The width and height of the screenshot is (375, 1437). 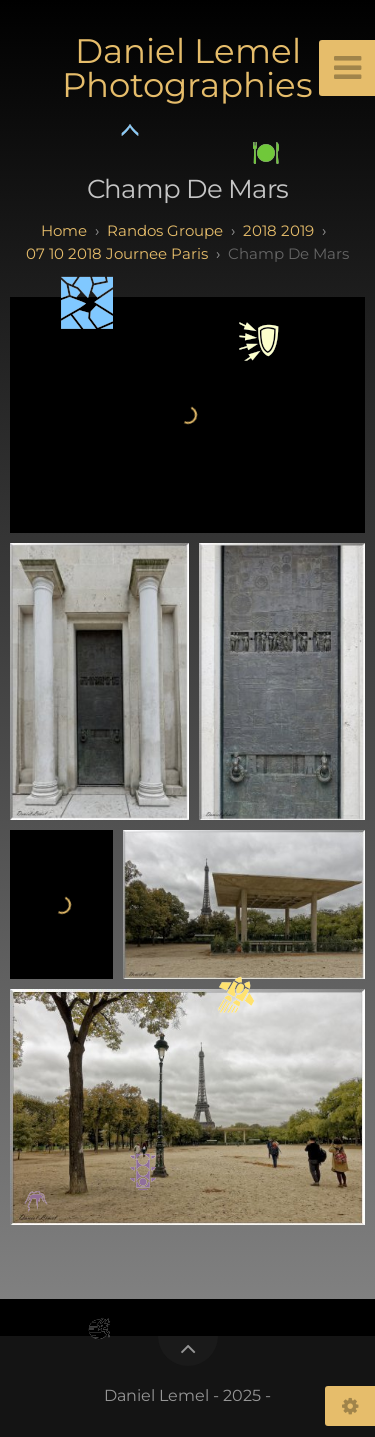 I want to click on view meal or dining options, so click(x=266, y=153).